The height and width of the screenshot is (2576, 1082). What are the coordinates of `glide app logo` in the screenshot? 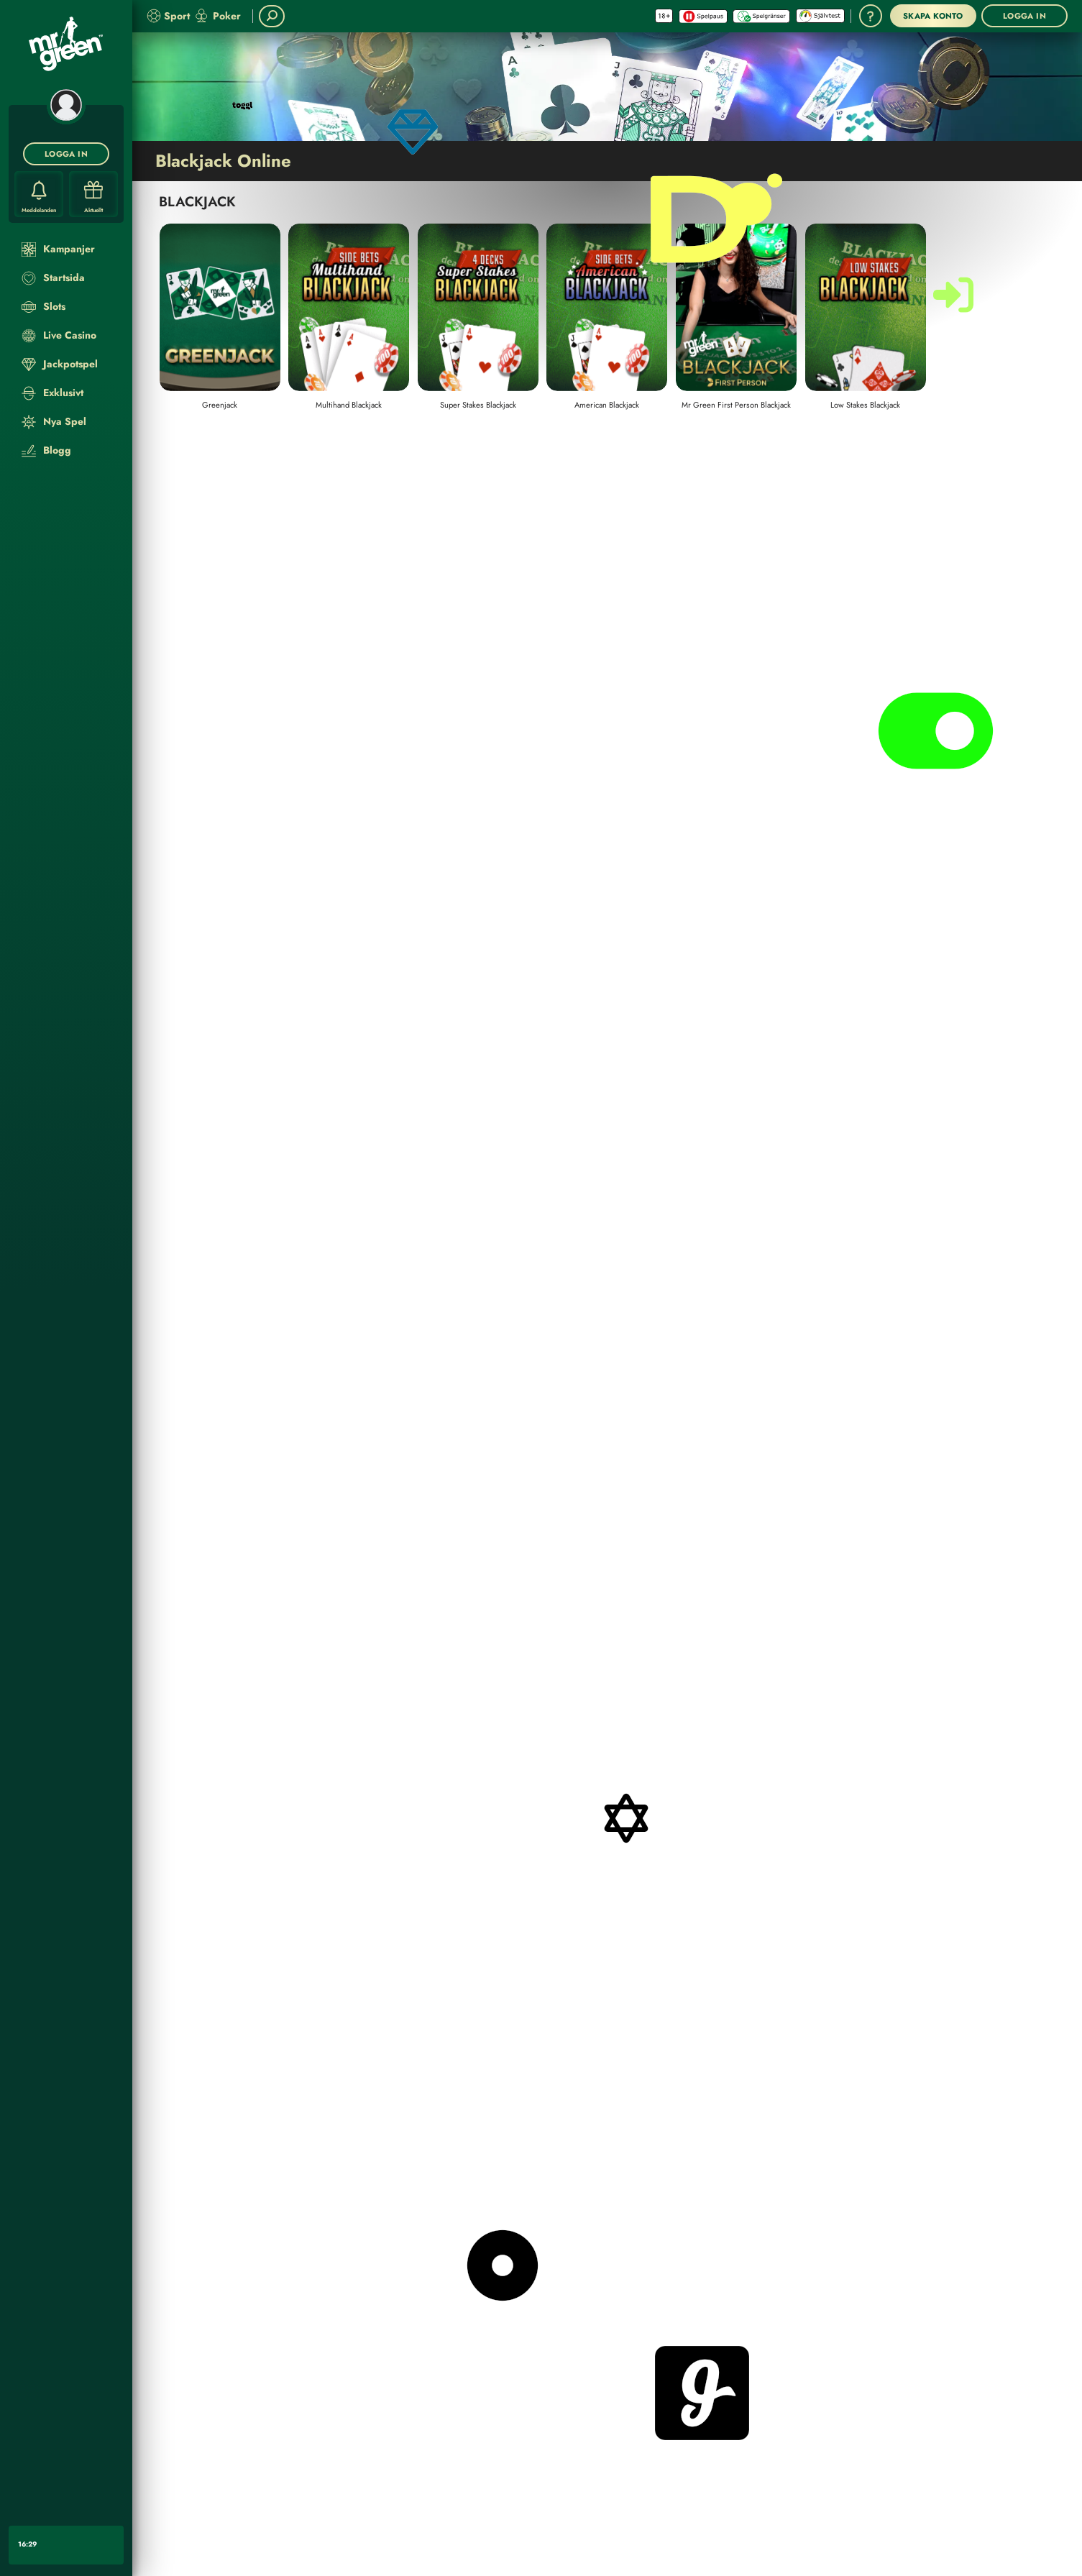 It's located at (702, 2393).